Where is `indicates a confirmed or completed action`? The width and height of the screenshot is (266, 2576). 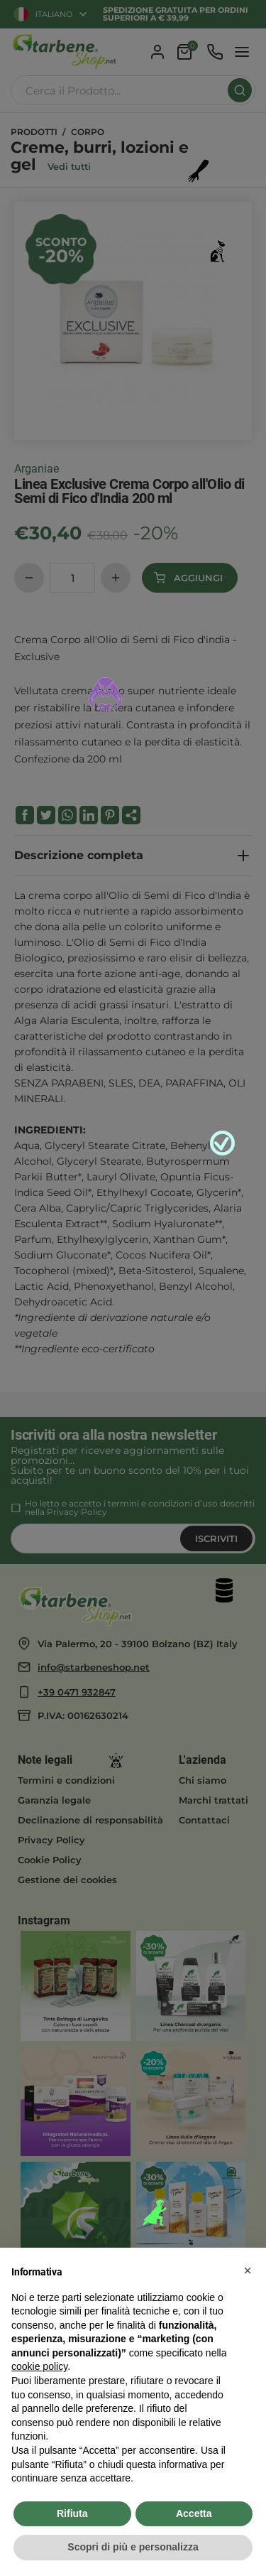 indicates a confirmed or completed action is located at coordinates (222, 1143).